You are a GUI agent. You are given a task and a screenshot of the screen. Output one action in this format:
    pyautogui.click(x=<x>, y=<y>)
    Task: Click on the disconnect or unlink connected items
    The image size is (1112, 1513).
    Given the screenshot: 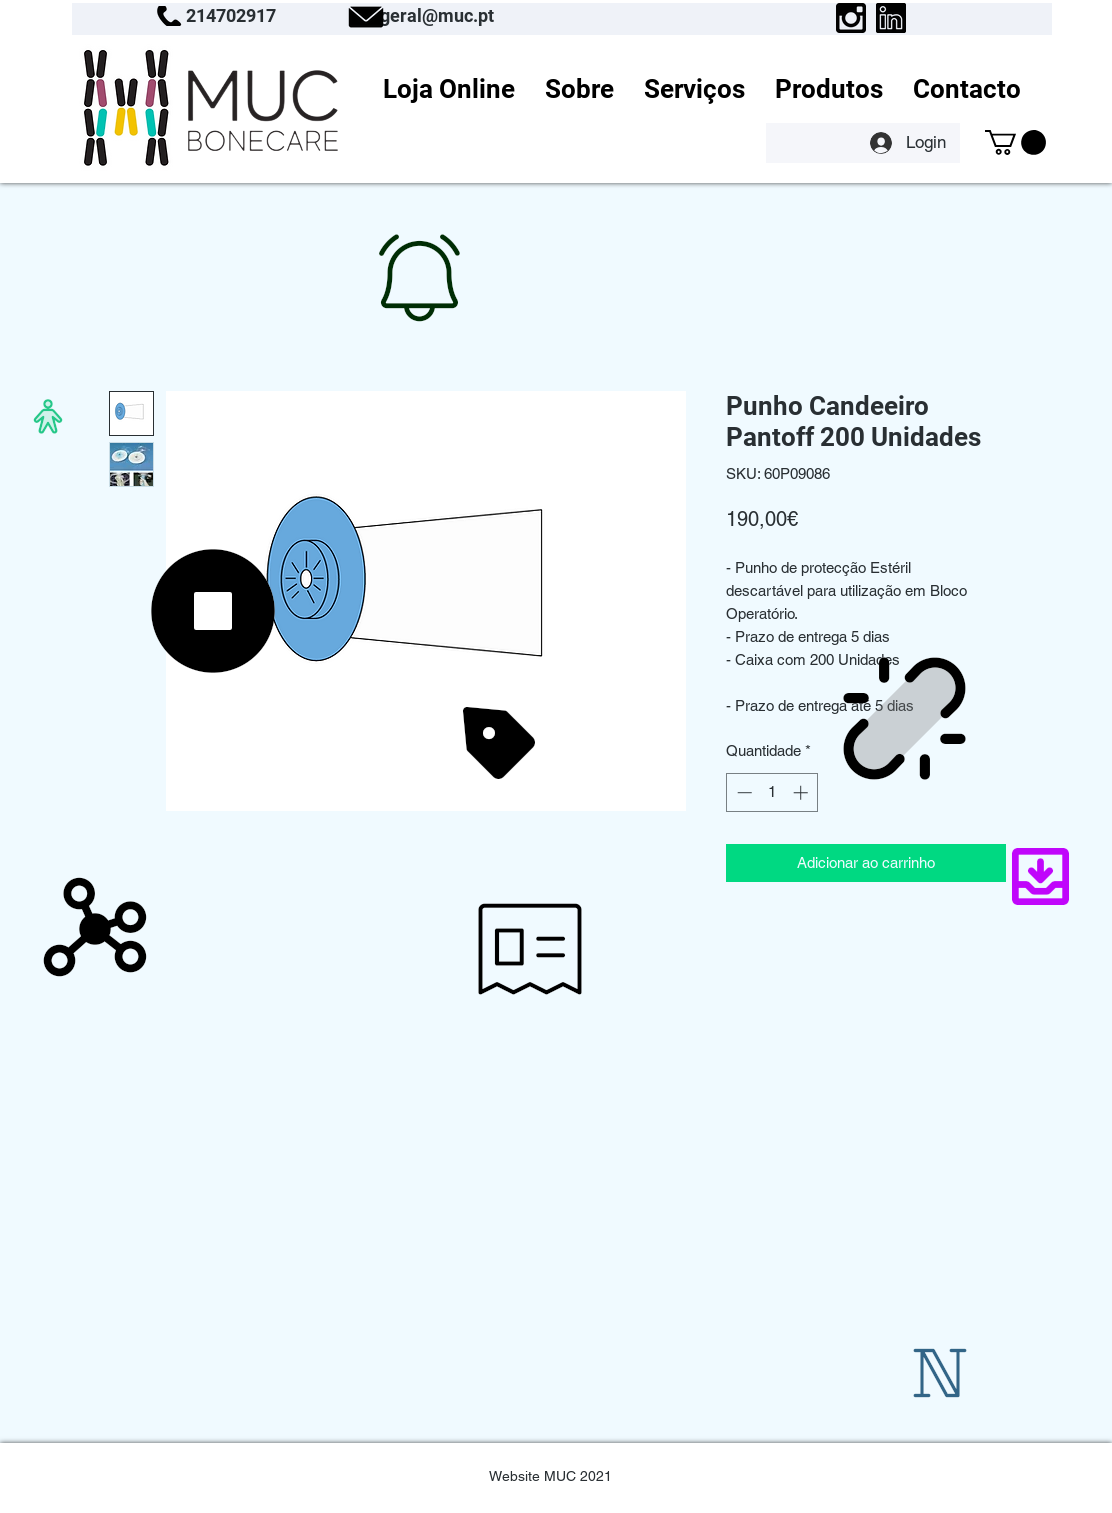 What is the action you would take?
    pyautogui.click(x=904, y=718)
    